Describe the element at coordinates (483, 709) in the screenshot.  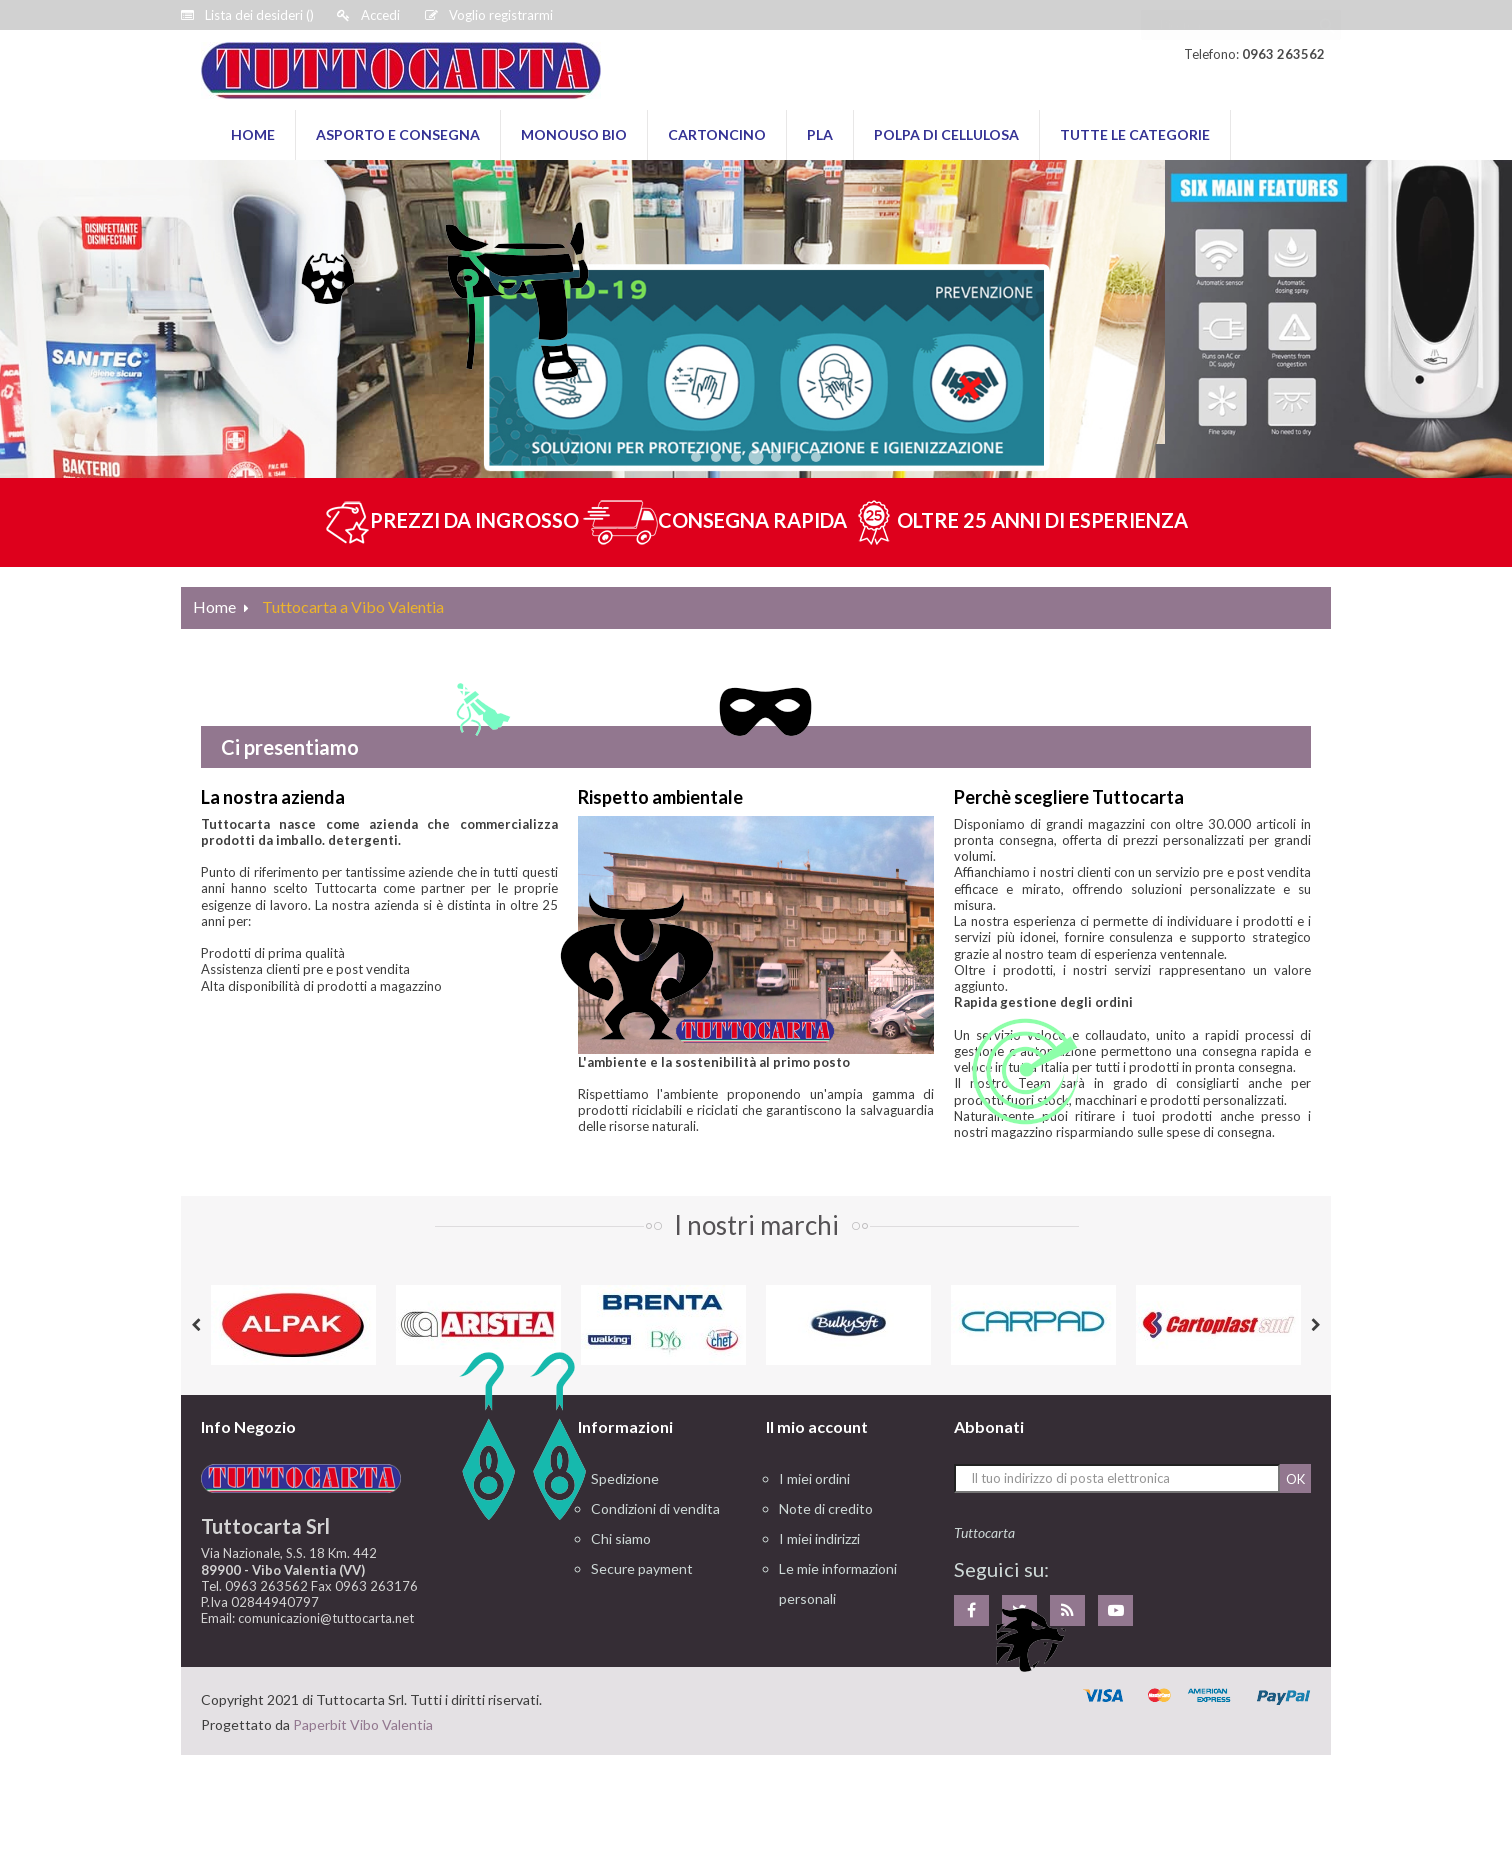
I see `indicates a broken or degraded weapon in inventory` at that location.